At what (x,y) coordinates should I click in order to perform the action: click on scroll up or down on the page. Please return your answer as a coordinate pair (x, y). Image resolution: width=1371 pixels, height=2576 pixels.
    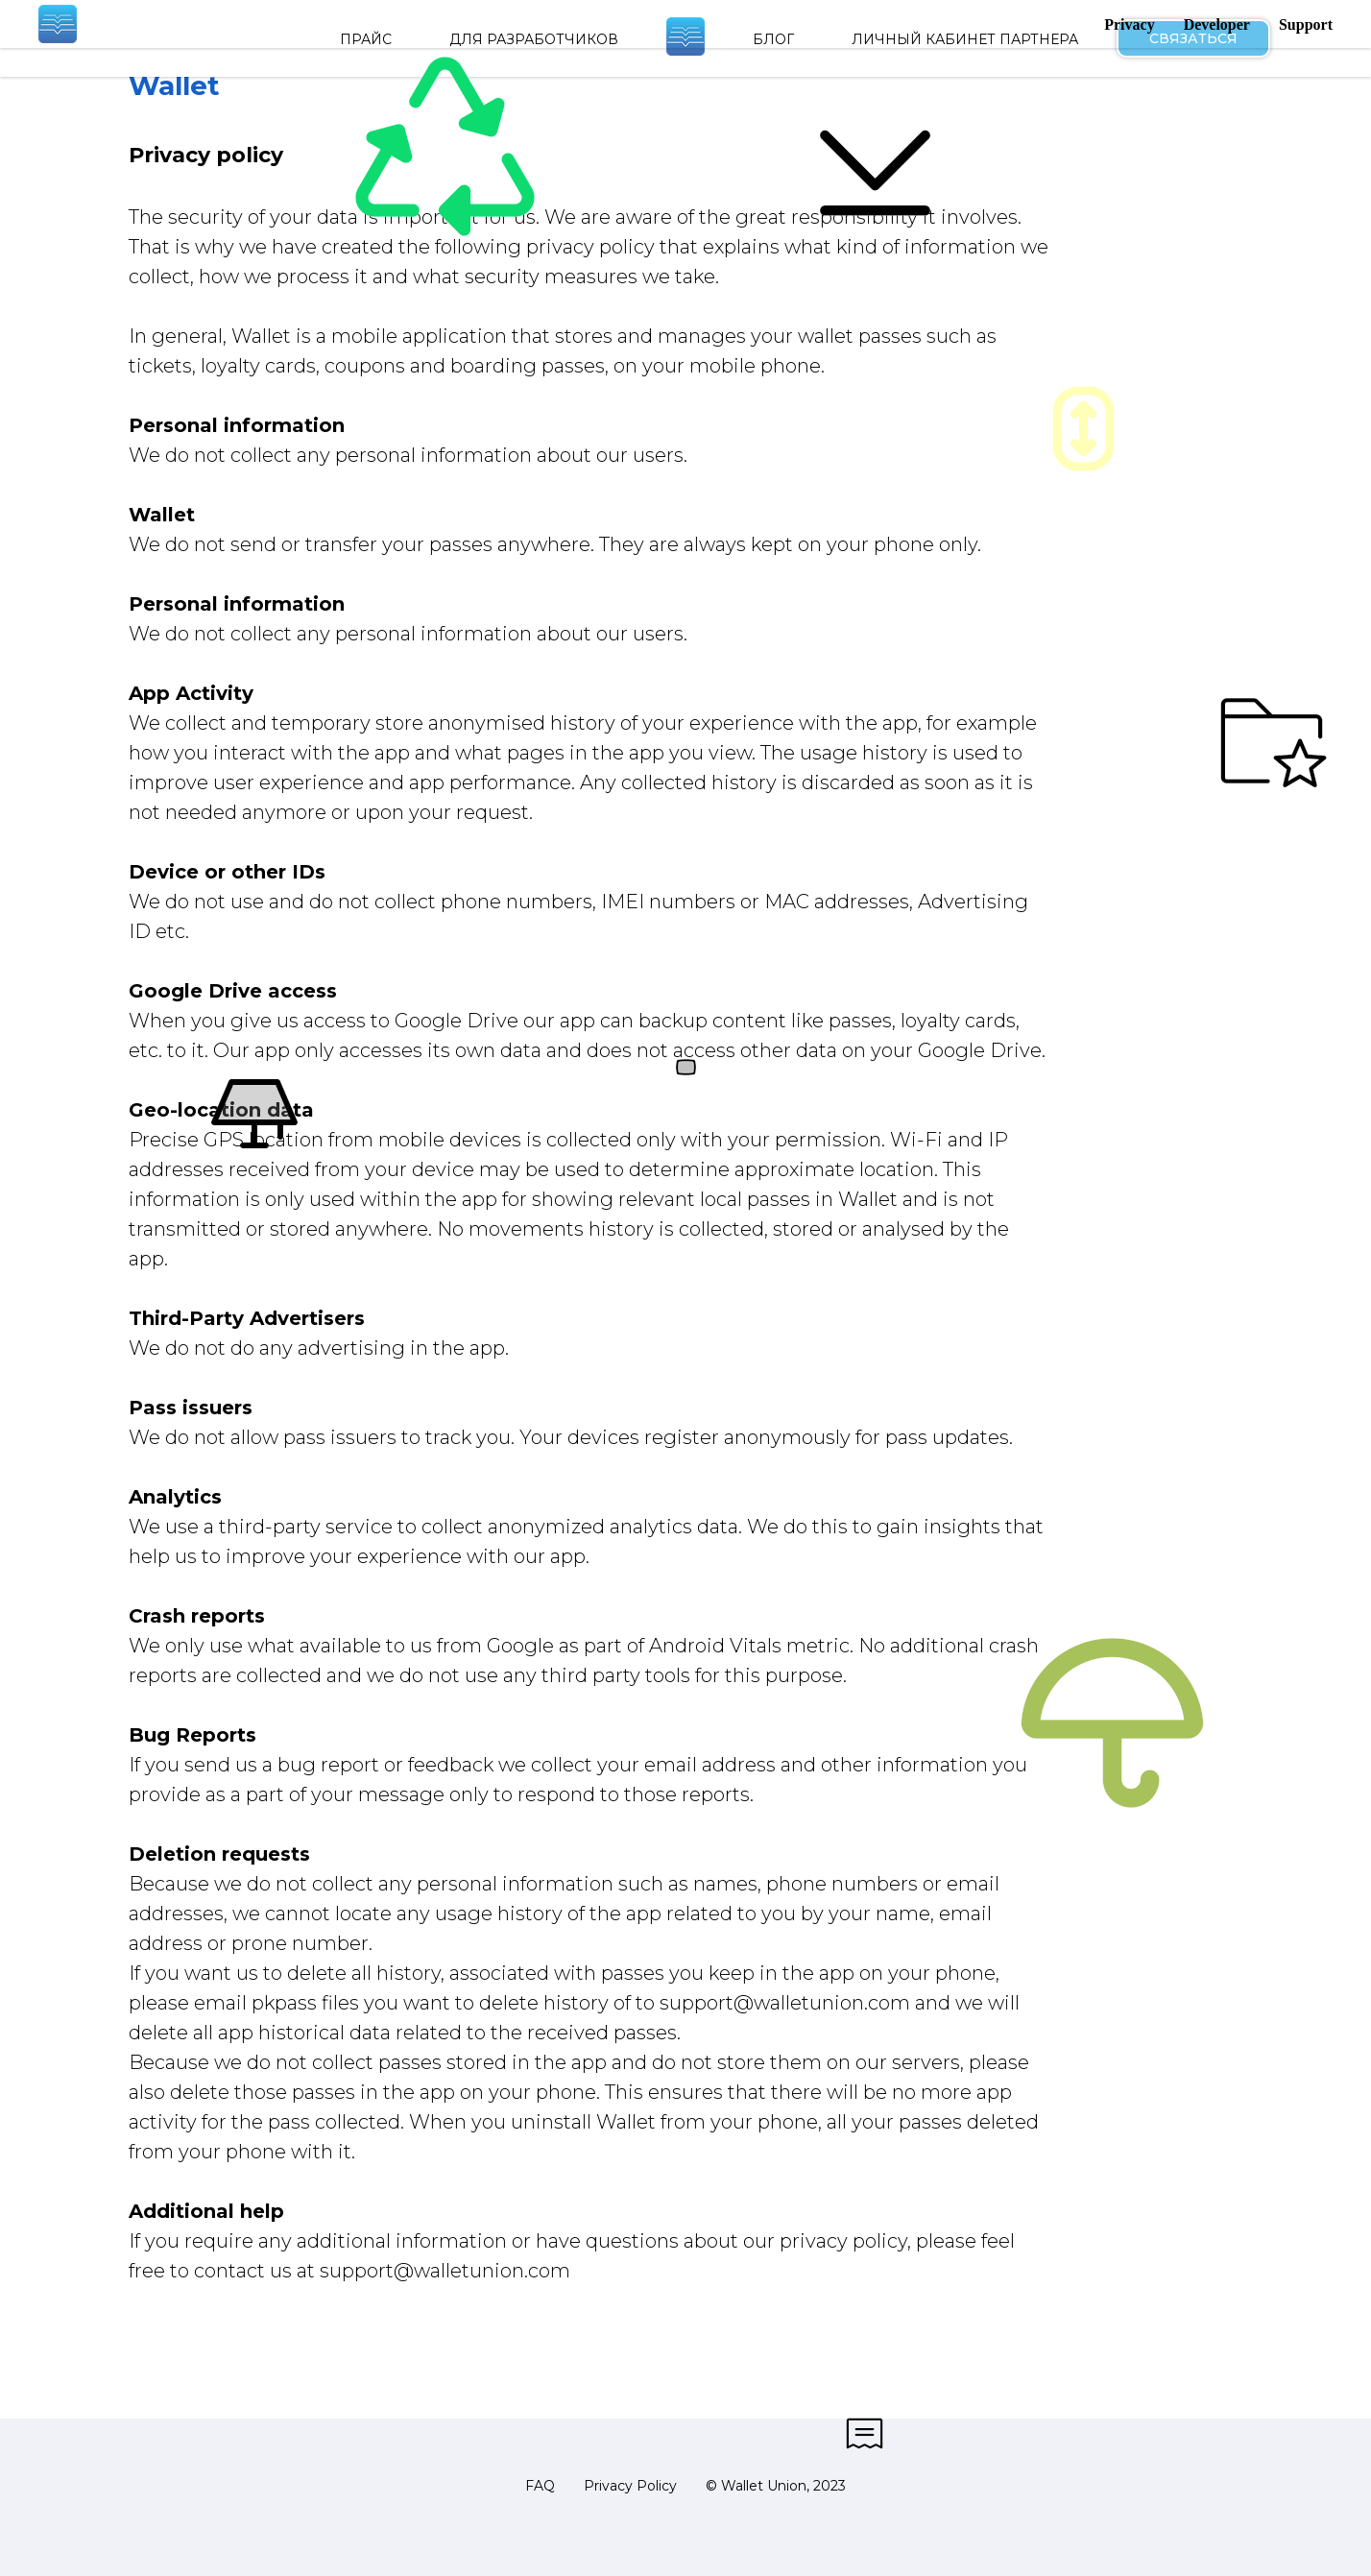
    Looking at the image, I should click on (1083, 428).